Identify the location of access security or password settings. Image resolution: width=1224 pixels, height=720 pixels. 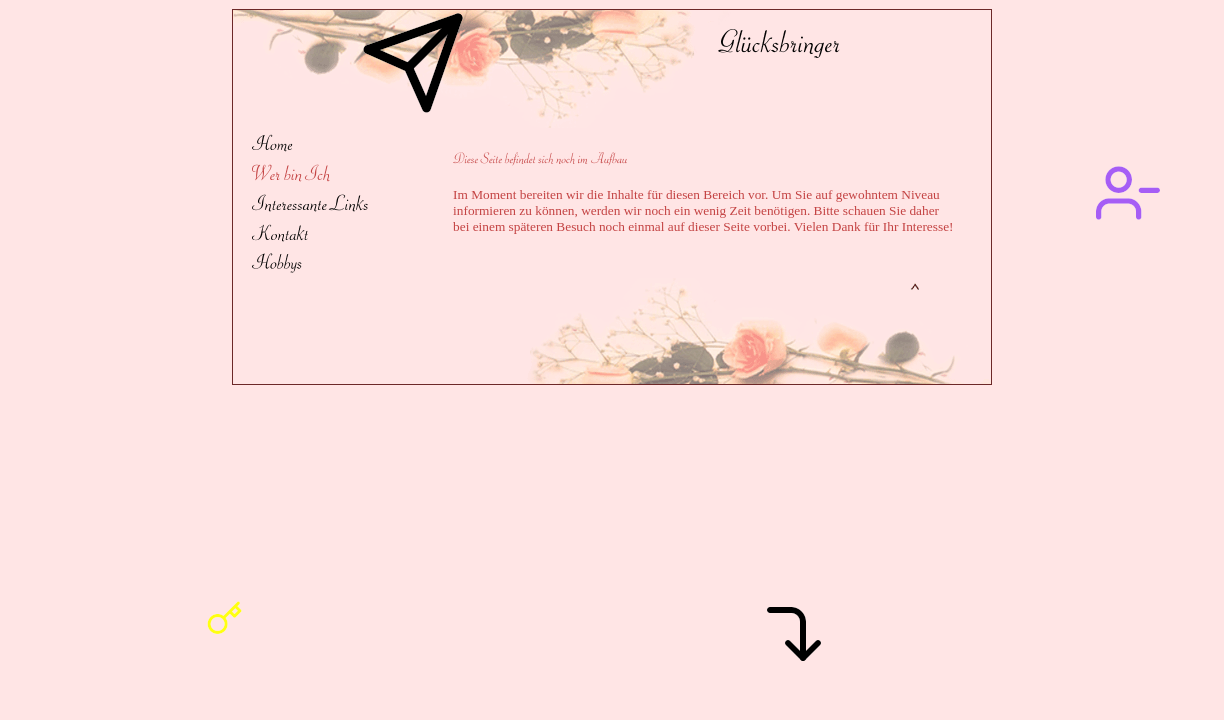
(224, 618).